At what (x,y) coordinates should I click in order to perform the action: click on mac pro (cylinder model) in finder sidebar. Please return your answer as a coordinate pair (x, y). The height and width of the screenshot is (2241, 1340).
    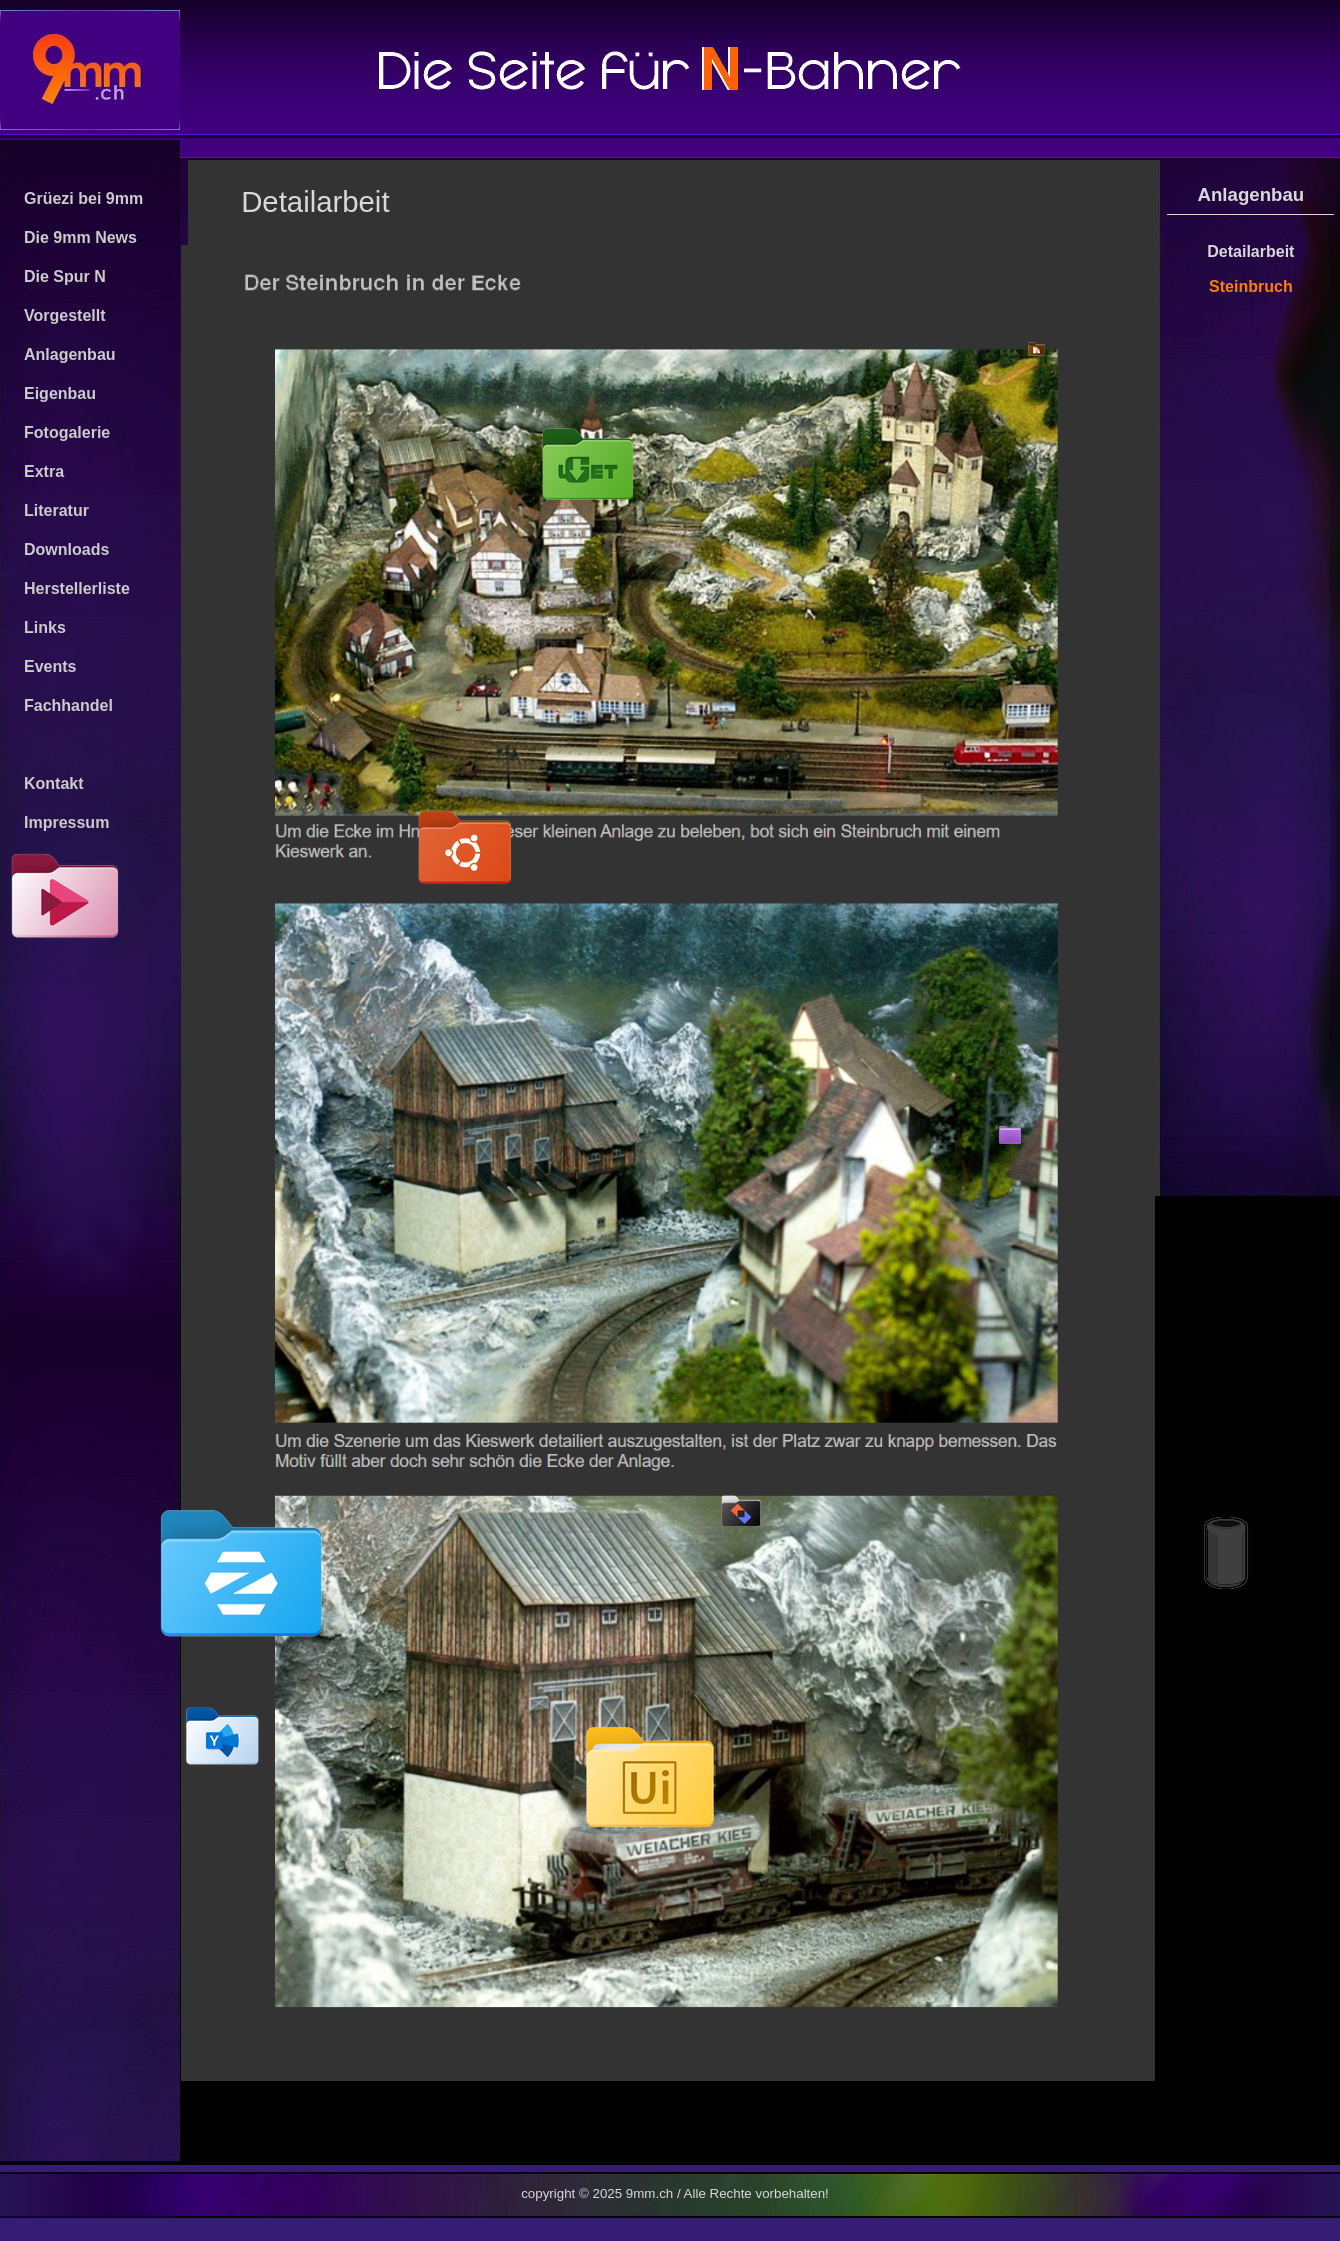
    Looking at the image, I should click on (1226, 1553).